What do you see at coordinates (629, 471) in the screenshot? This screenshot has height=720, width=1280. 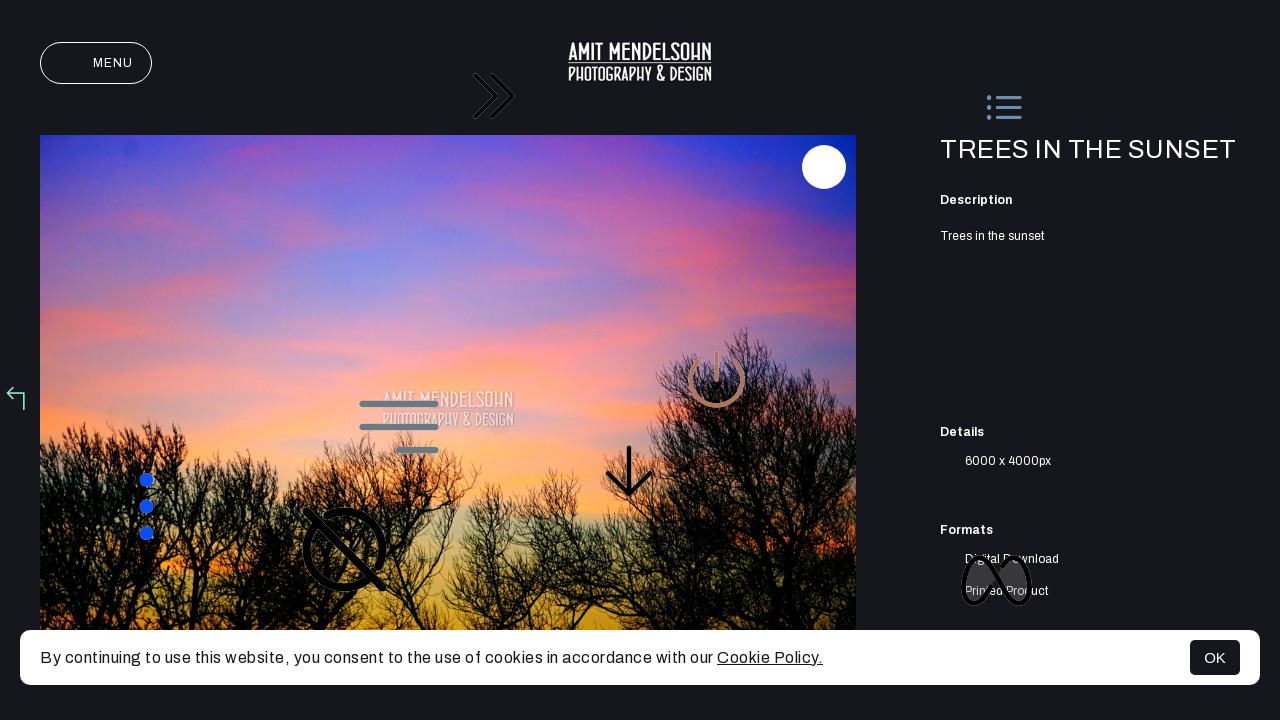 I see `scroll down or view more content` at bounding box center [629, 471].